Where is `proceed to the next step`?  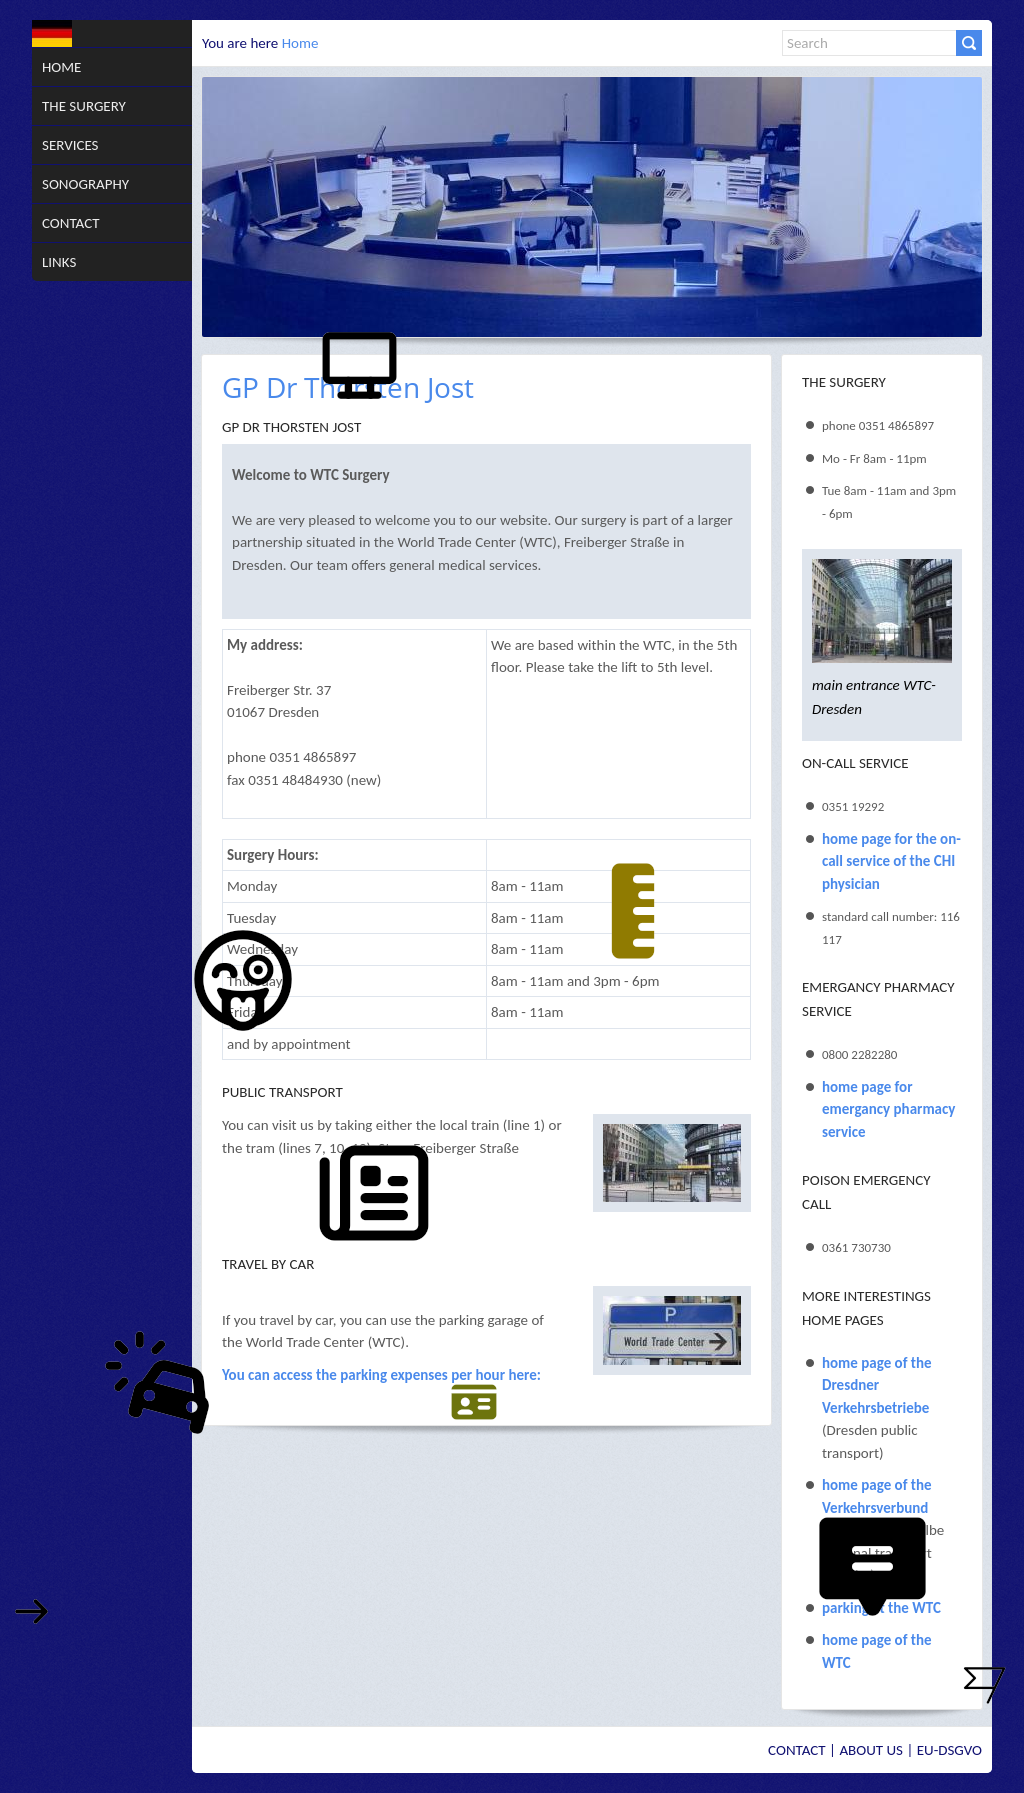
proceed to the next step is located at coordinates (31, 1611).